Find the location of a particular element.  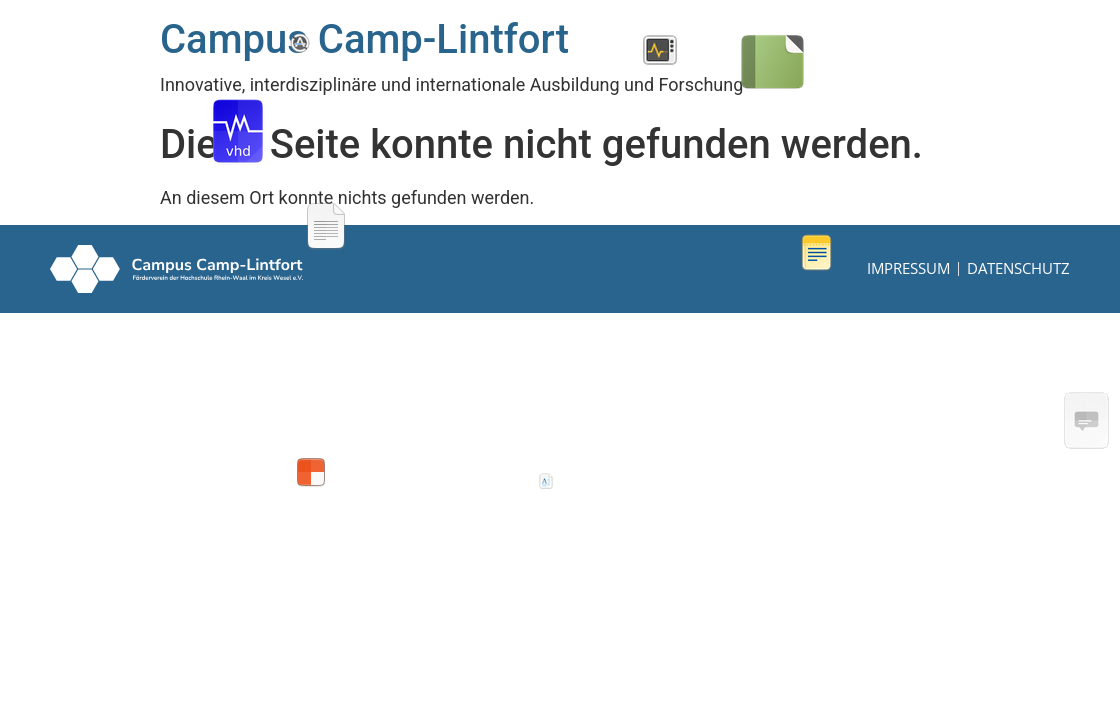

open system monitor to view resource usage is located at coordinates (660, 50).